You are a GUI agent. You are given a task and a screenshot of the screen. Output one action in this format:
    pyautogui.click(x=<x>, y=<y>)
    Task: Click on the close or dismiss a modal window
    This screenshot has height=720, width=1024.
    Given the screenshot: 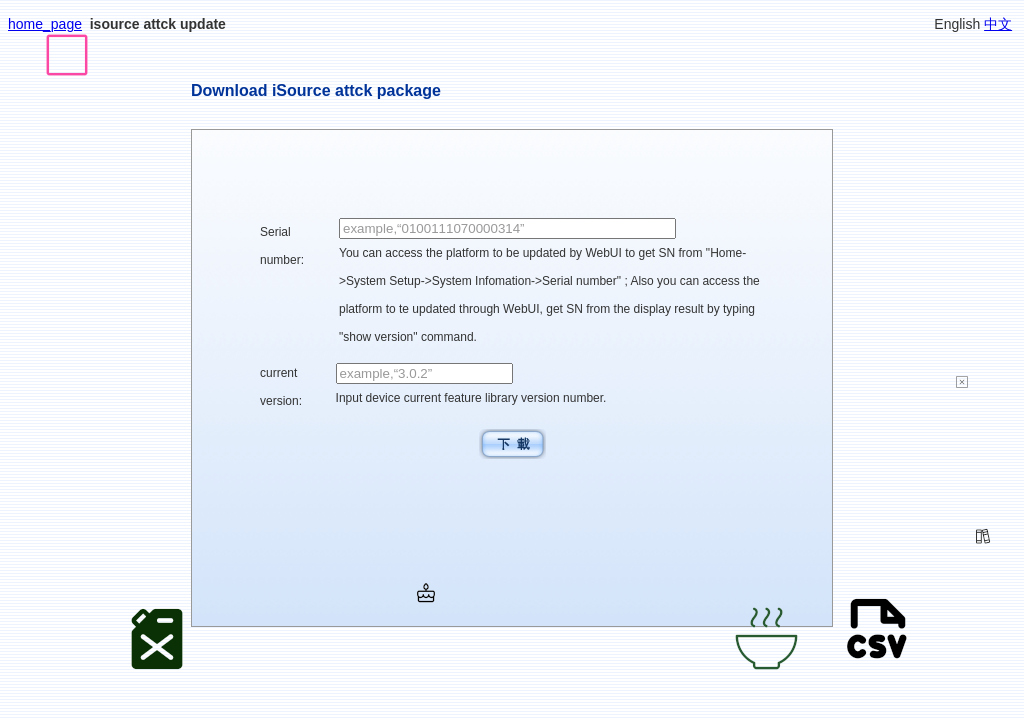 What is the action you would take?
    pyautogui.click(x=962, y=382)
    